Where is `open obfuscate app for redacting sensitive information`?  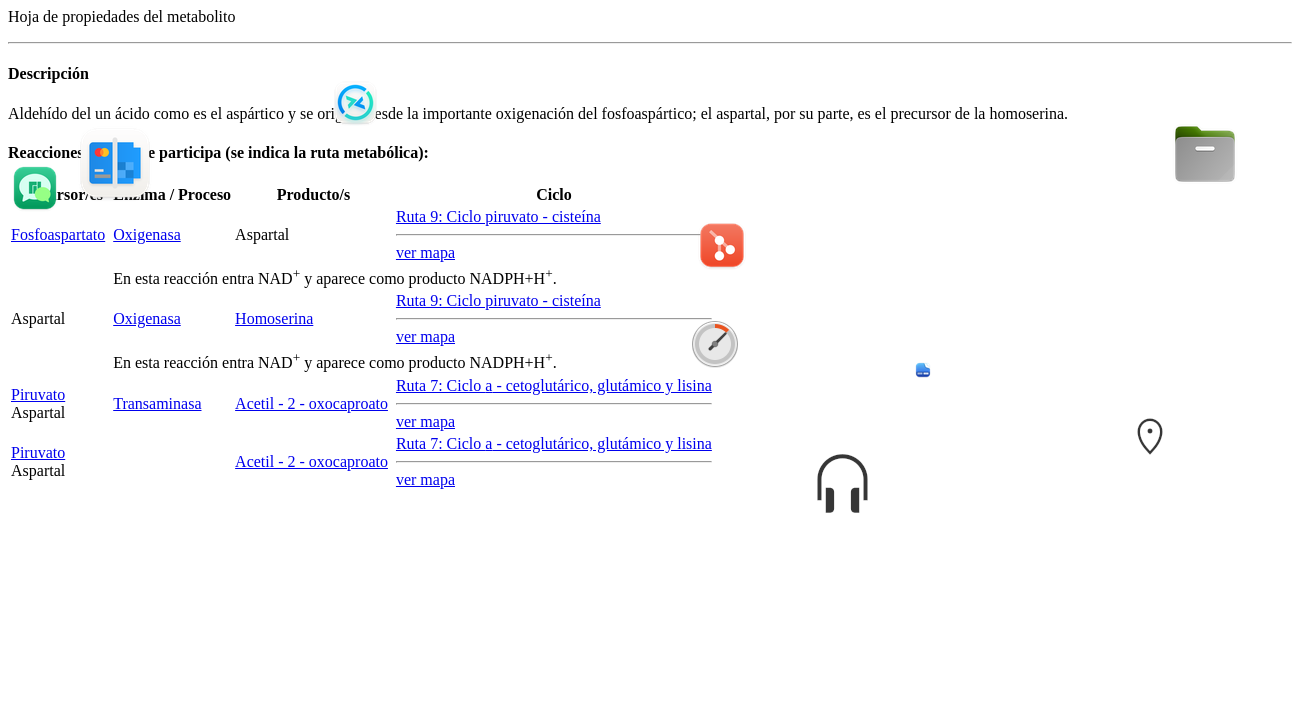 open obfuscate app for redacting sensitive information is located at coordinates (115, 163).